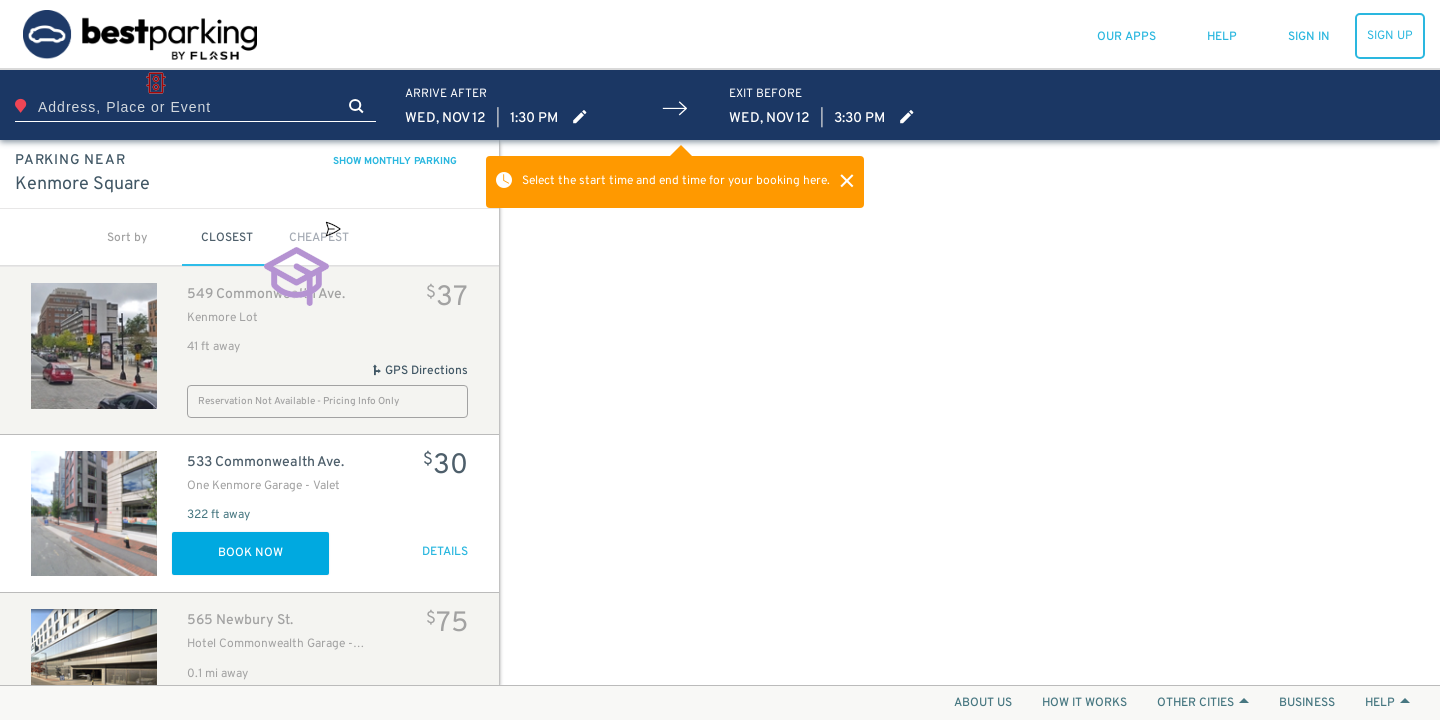 The image size is (1440, 720). I want to click on view traffic conditions, so click(156, 83).